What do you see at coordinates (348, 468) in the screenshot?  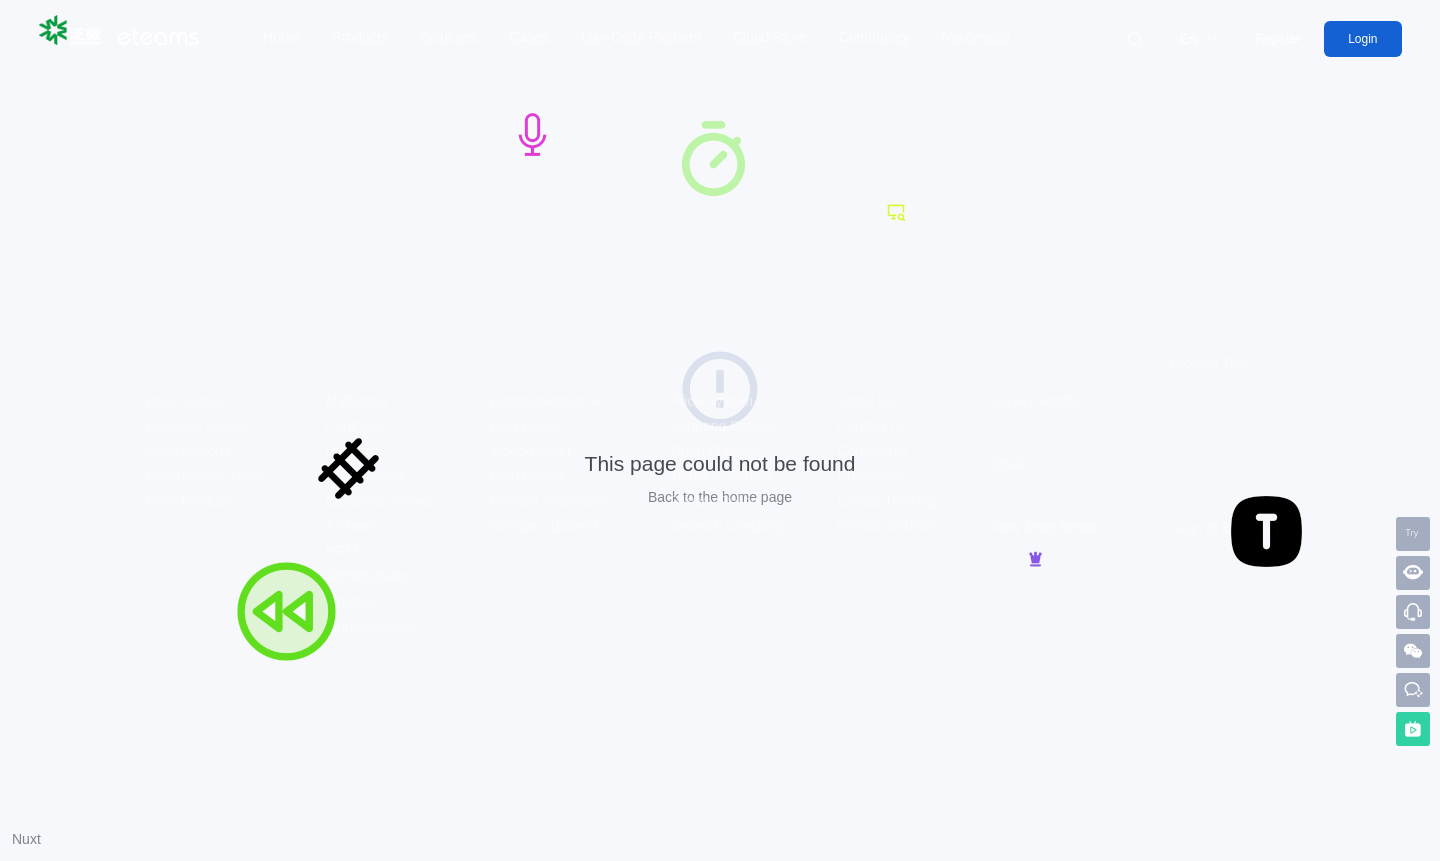 I see `view track or railway information` at bounding box center [348, 468].